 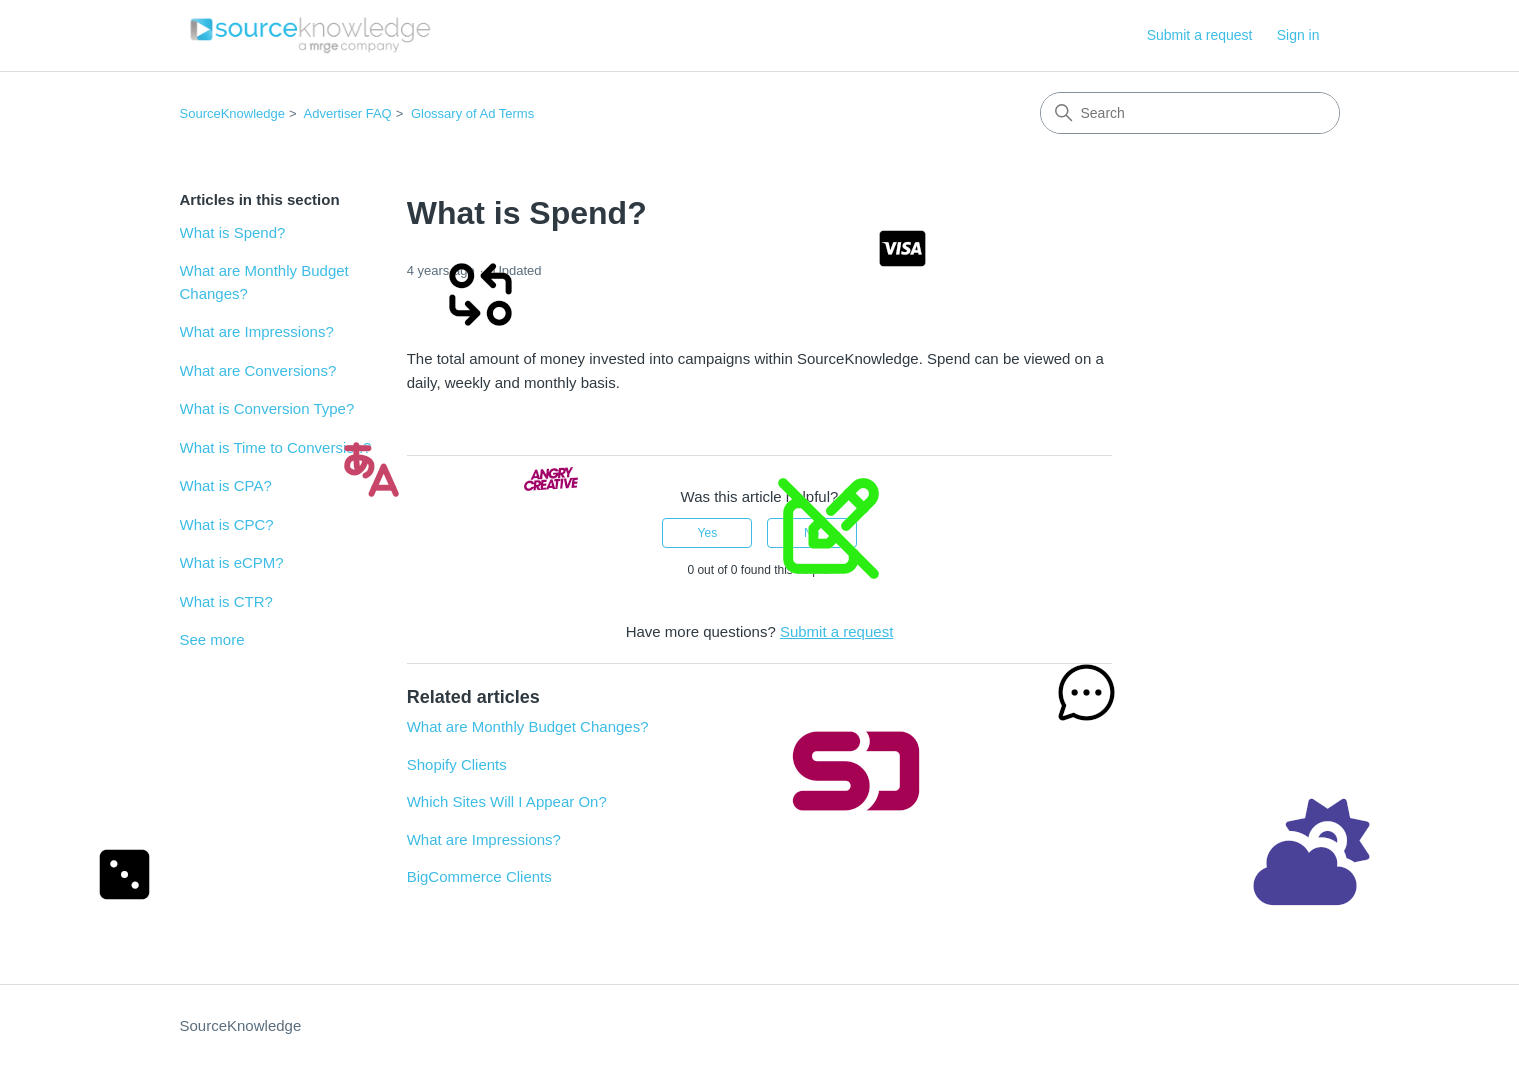 I want to click on switch to Japanese hiragana input, so click(x=371, y=469).